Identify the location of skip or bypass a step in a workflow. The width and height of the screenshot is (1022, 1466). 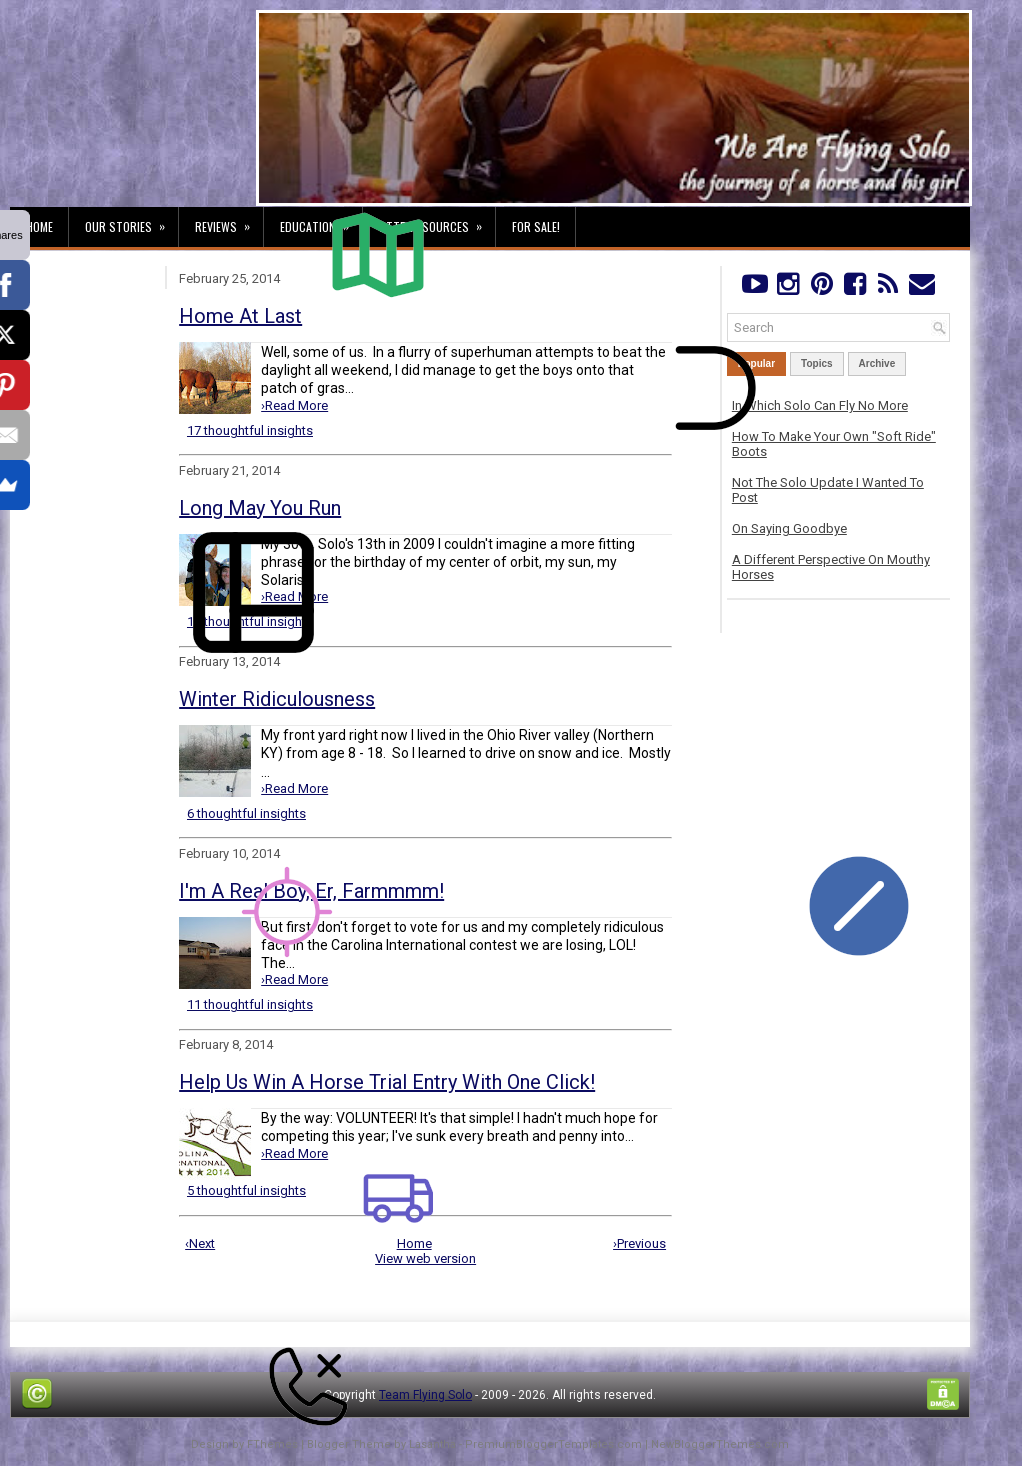
(859, 906).